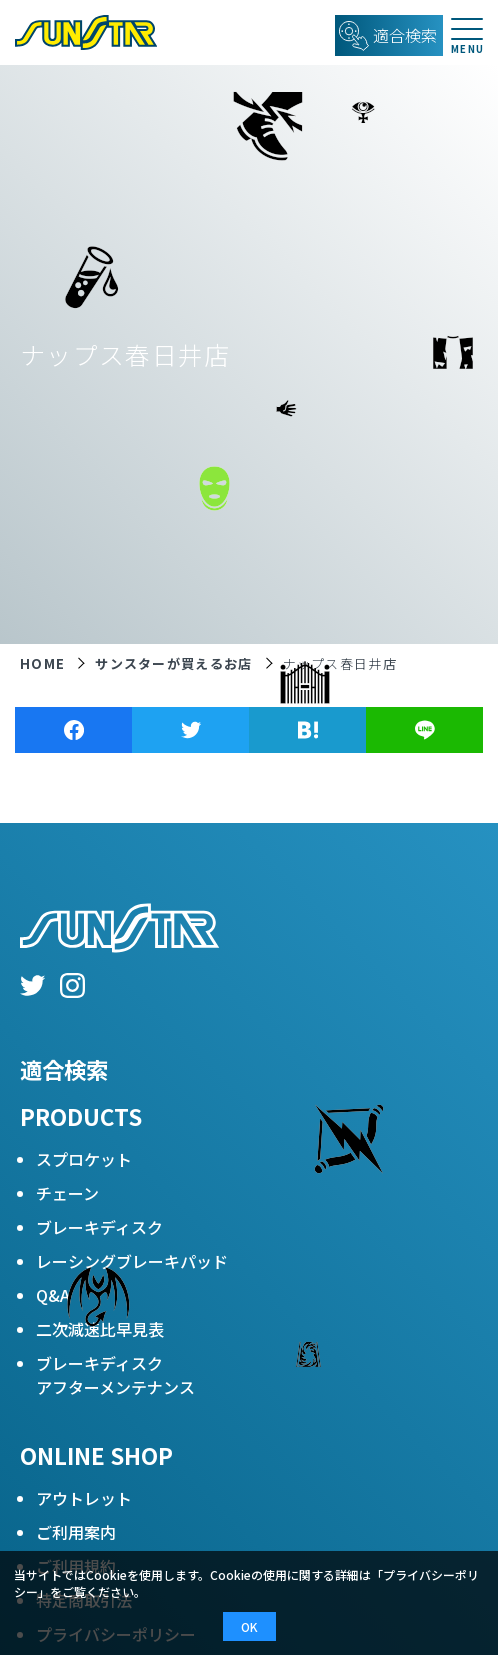  I want to click on indicates a chemistry or alchemy feature, so click(89, 277).